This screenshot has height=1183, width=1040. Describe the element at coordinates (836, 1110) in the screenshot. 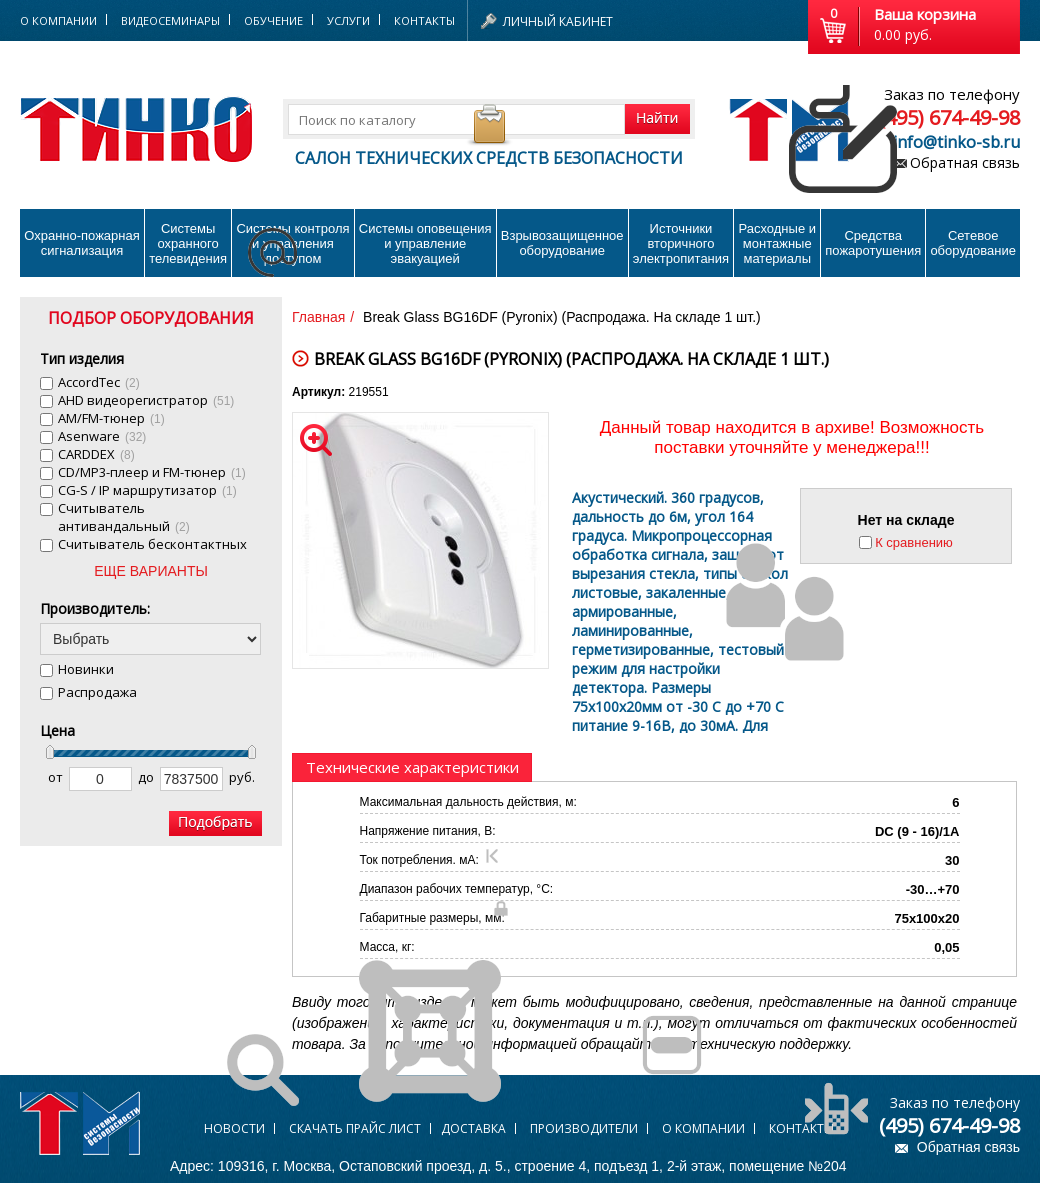

I see `indicates active cellular network connection` at that location.